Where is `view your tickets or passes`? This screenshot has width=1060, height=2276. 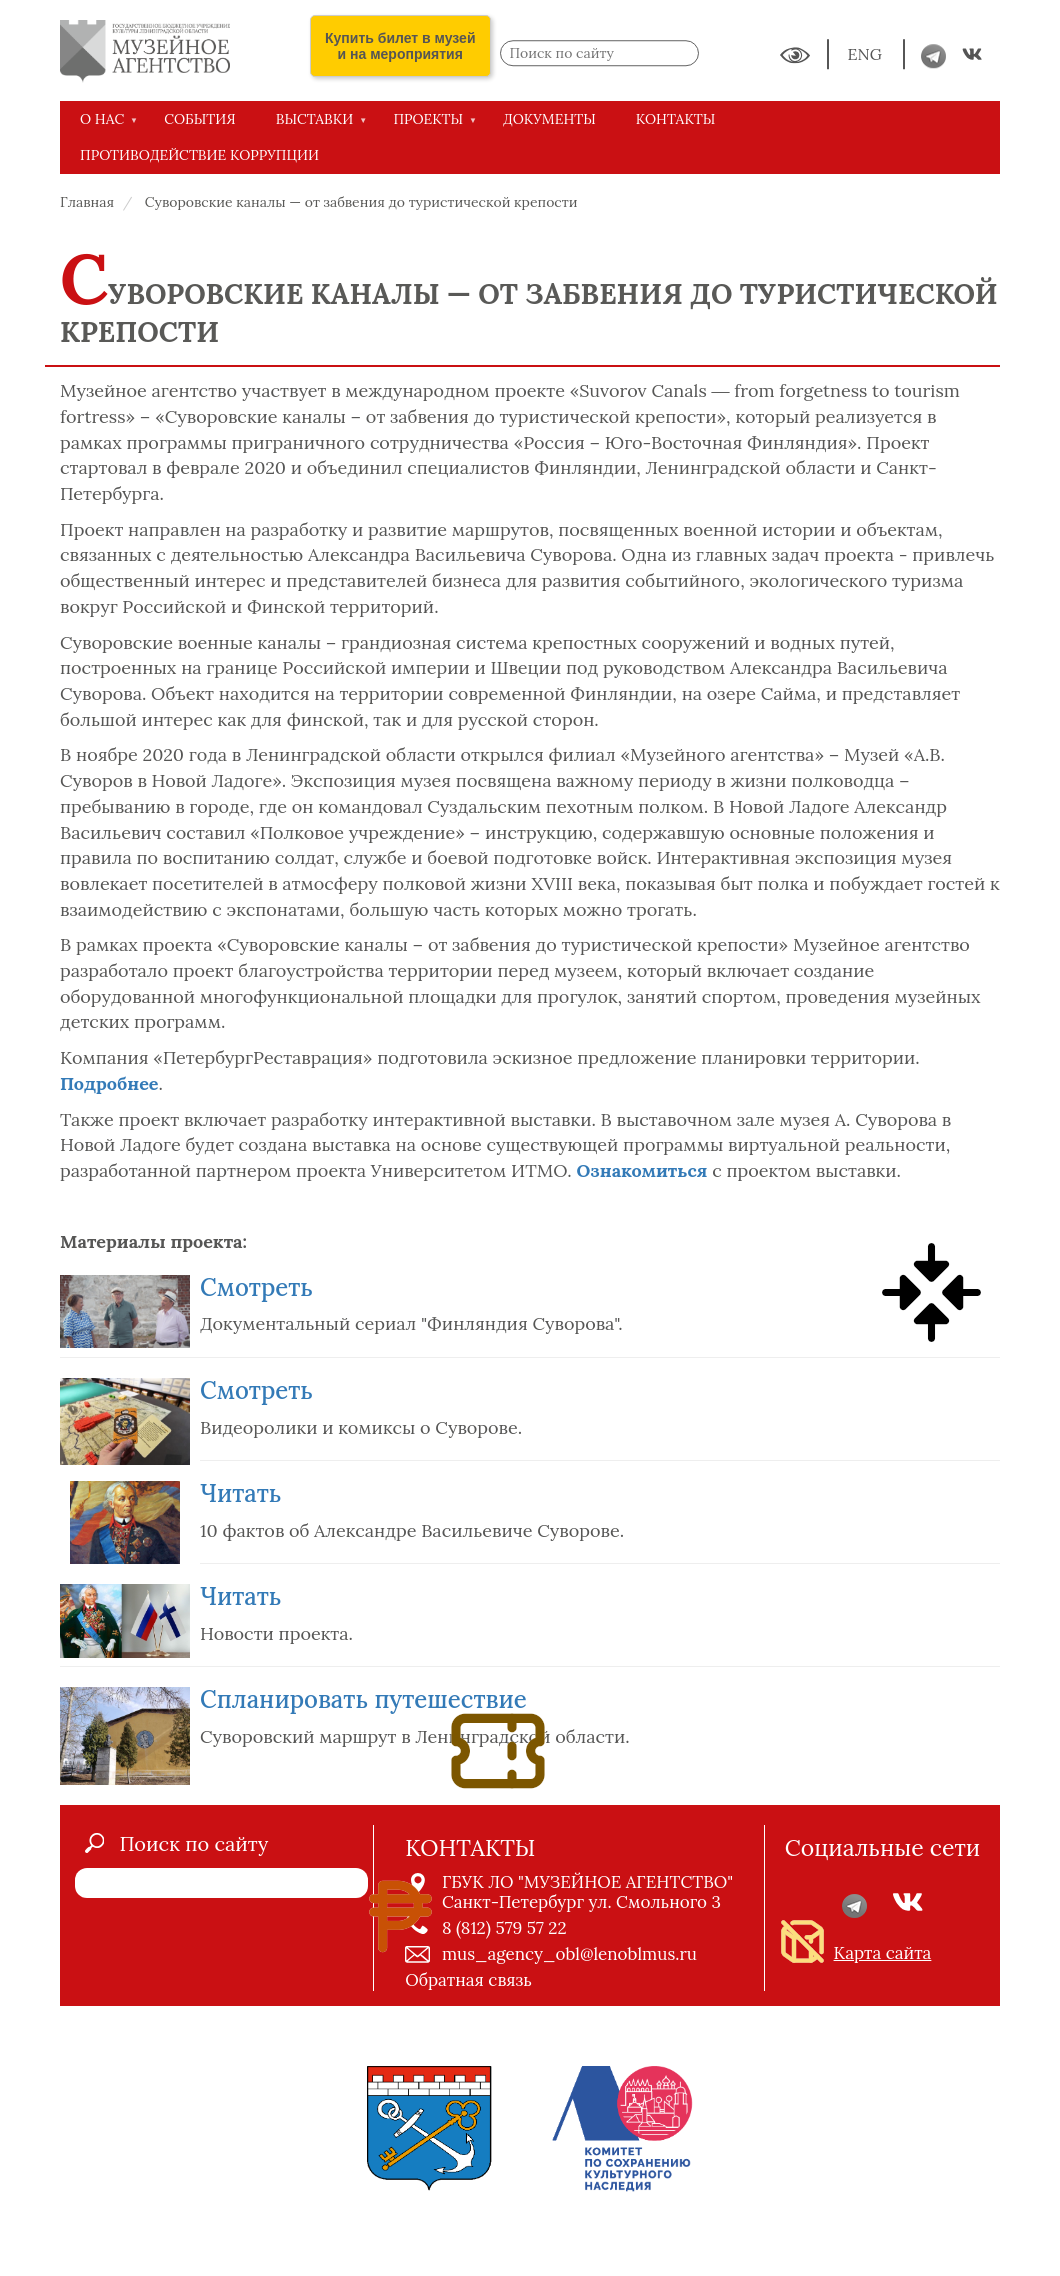 view your tickets or passes is located at coordinates (498, 1751).